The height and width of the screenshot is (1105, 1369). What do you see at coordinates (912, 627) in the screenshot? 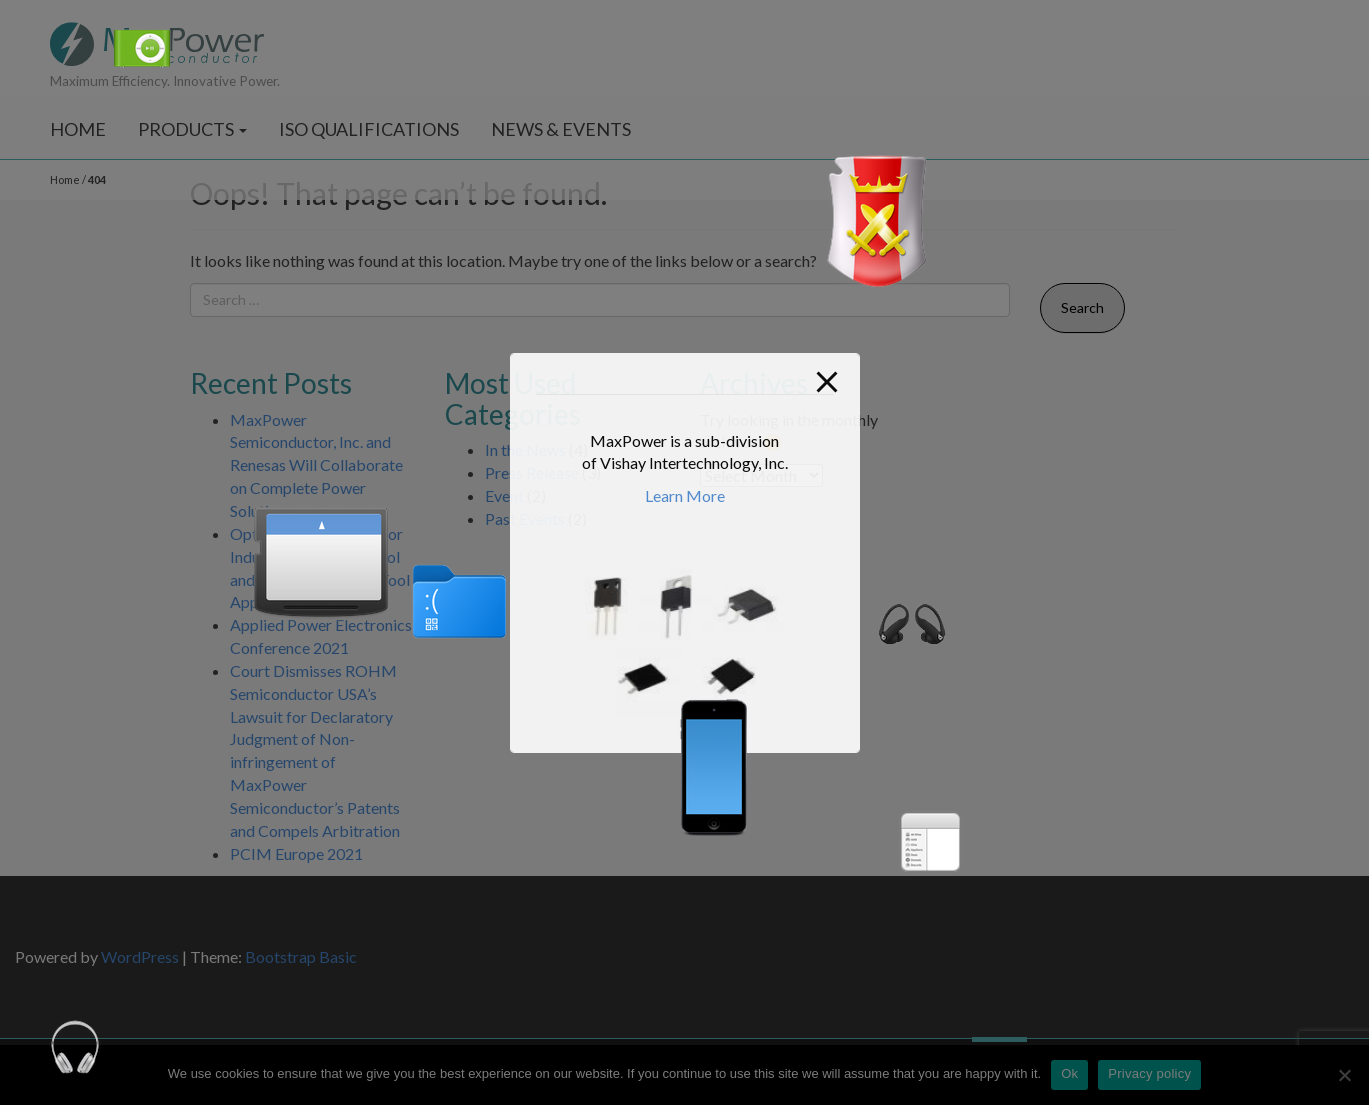
I see `connect beats wireless earbuds via bluetooth` at bounding box center [912, 627].